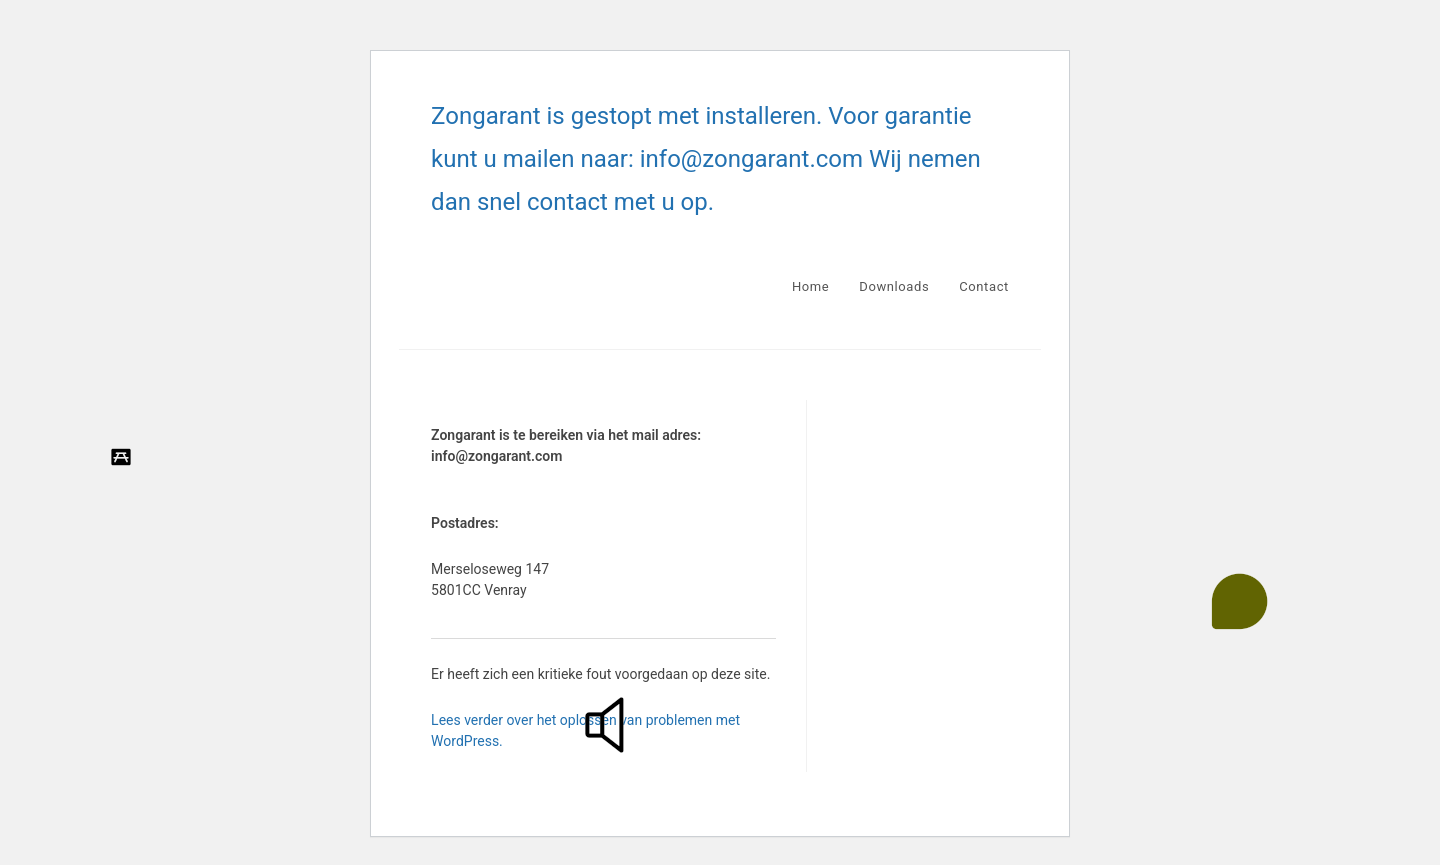  What do you see at coordinates (1238, 602) in the screenshot?
I see `open chat or messaging` at bounding box center [1238, 602].